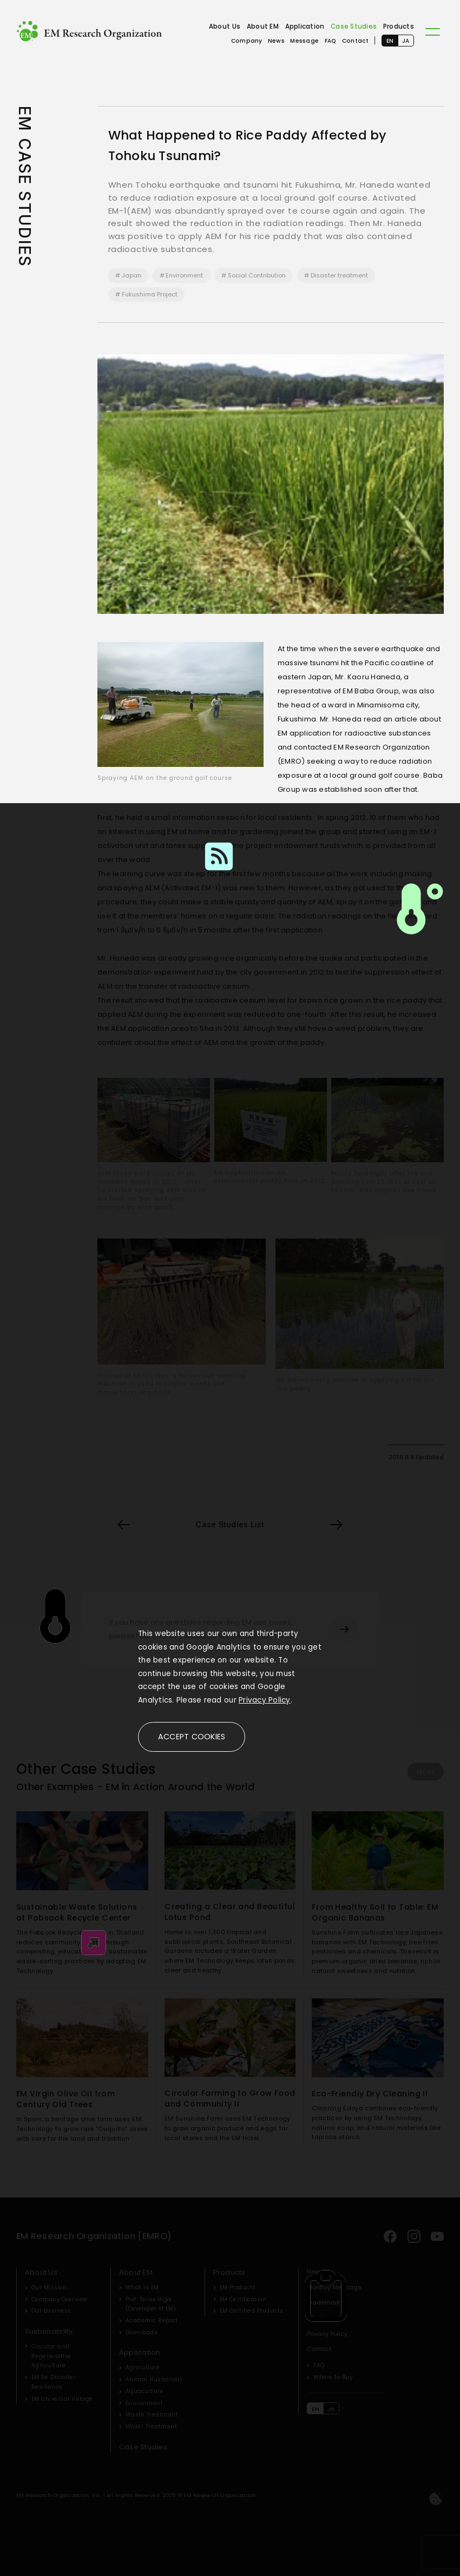  I want to click on copy to clipboard, so click(326, 2296).